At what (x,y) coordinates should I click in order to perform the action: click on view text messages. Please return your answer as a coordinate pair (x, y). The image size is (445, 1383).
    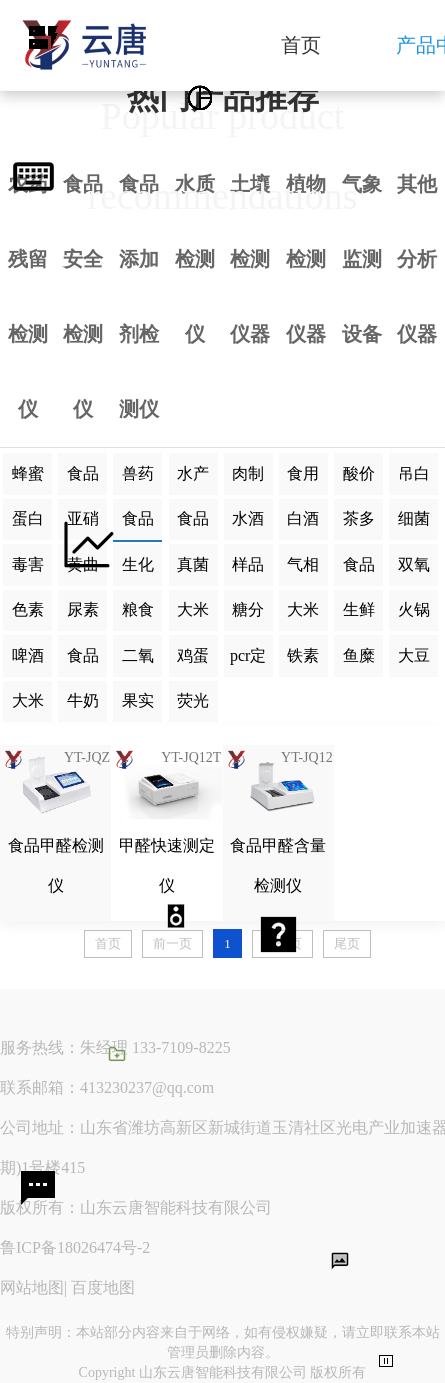
    Looking at the image, I should click on (38, 1188).